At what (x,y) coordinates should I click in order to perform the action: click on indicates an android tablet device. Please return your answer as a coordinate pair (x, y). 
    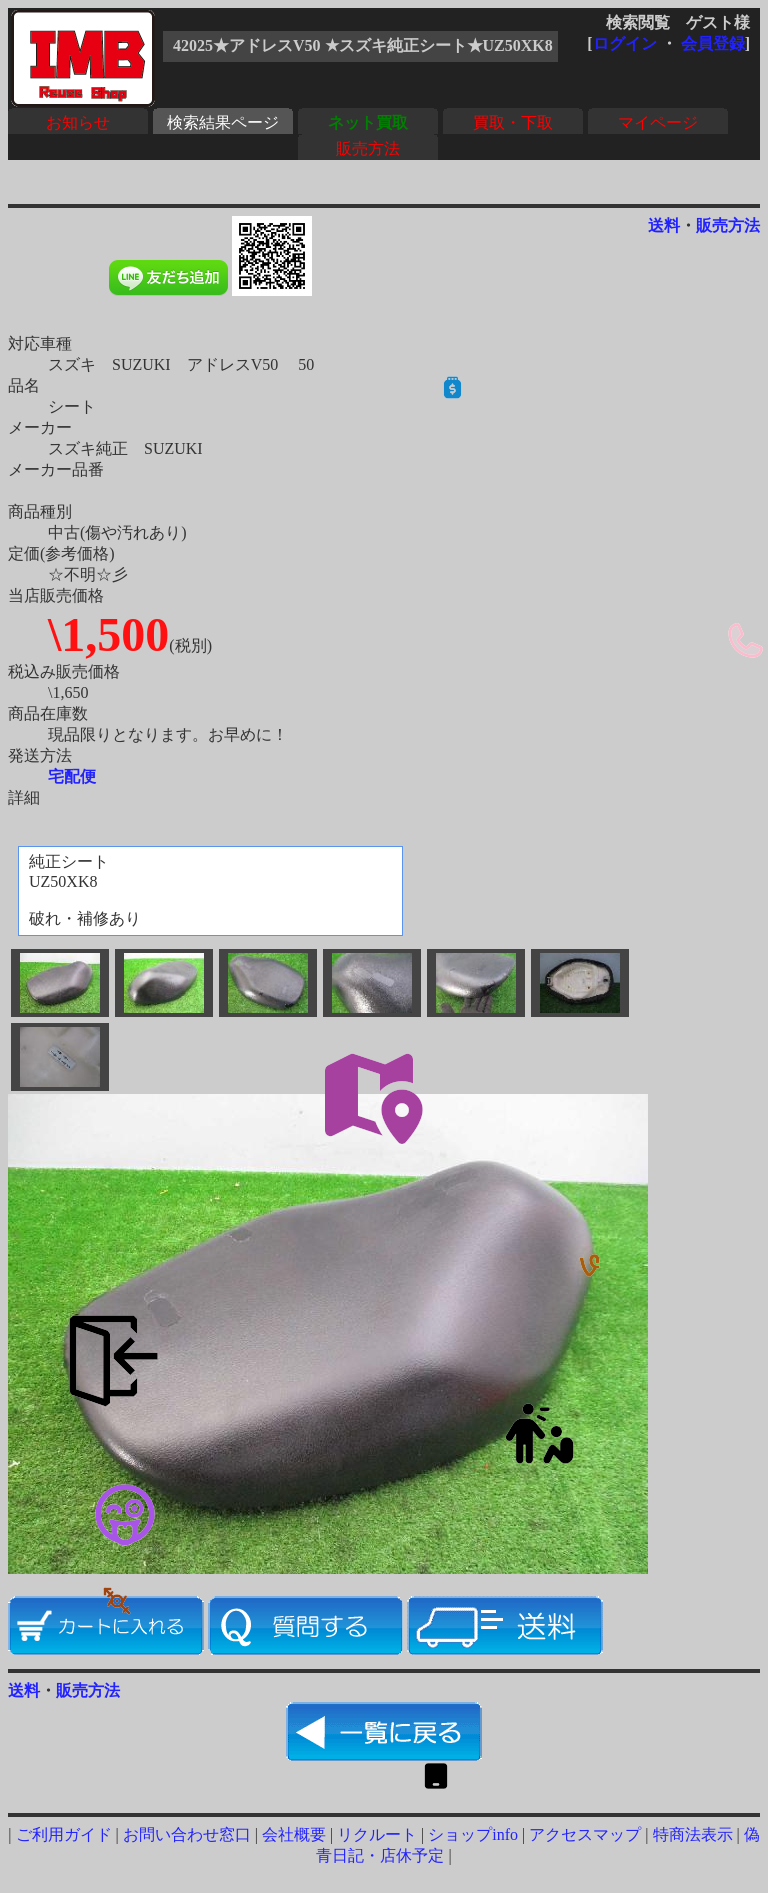
    Looking at the image, I should click on (436, 1776).